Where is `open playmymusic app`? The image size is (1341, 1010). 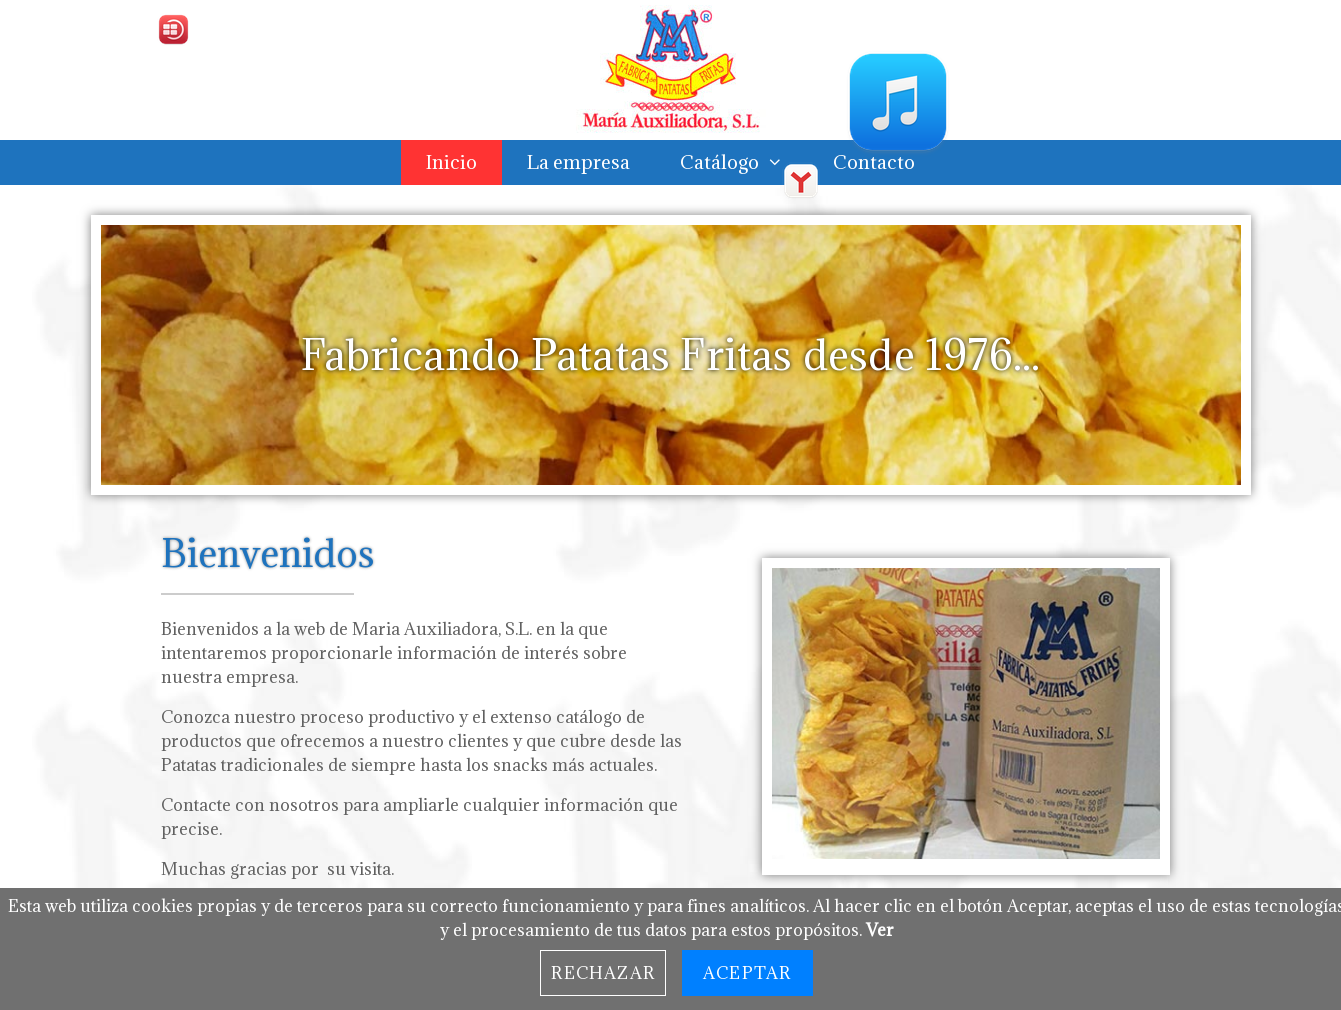 open playmymusic app is located at coordinates (898, 102).